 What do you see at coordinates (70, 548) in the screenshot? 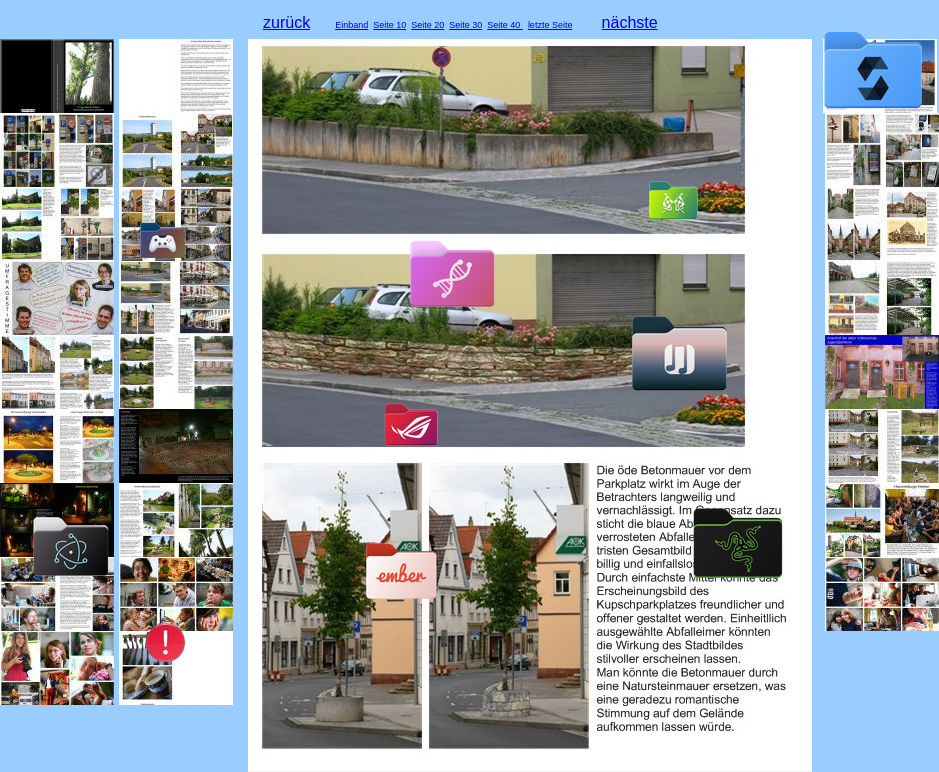
I see `open folder containing electron app files` at bounding box center [70, 548].